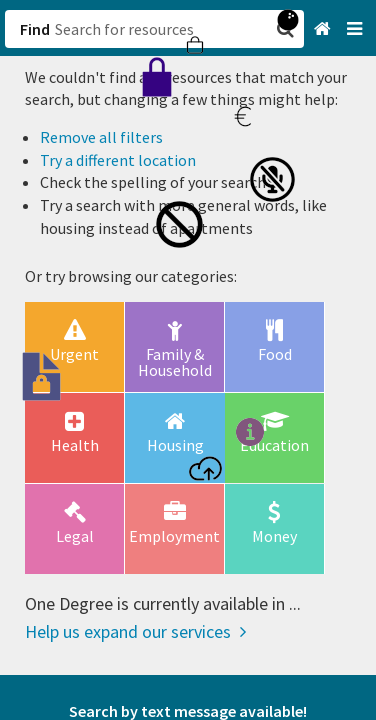 The width and height of the screenshot is (376, 720). I want to click on upload file to cloud storage, so click(205, 468).